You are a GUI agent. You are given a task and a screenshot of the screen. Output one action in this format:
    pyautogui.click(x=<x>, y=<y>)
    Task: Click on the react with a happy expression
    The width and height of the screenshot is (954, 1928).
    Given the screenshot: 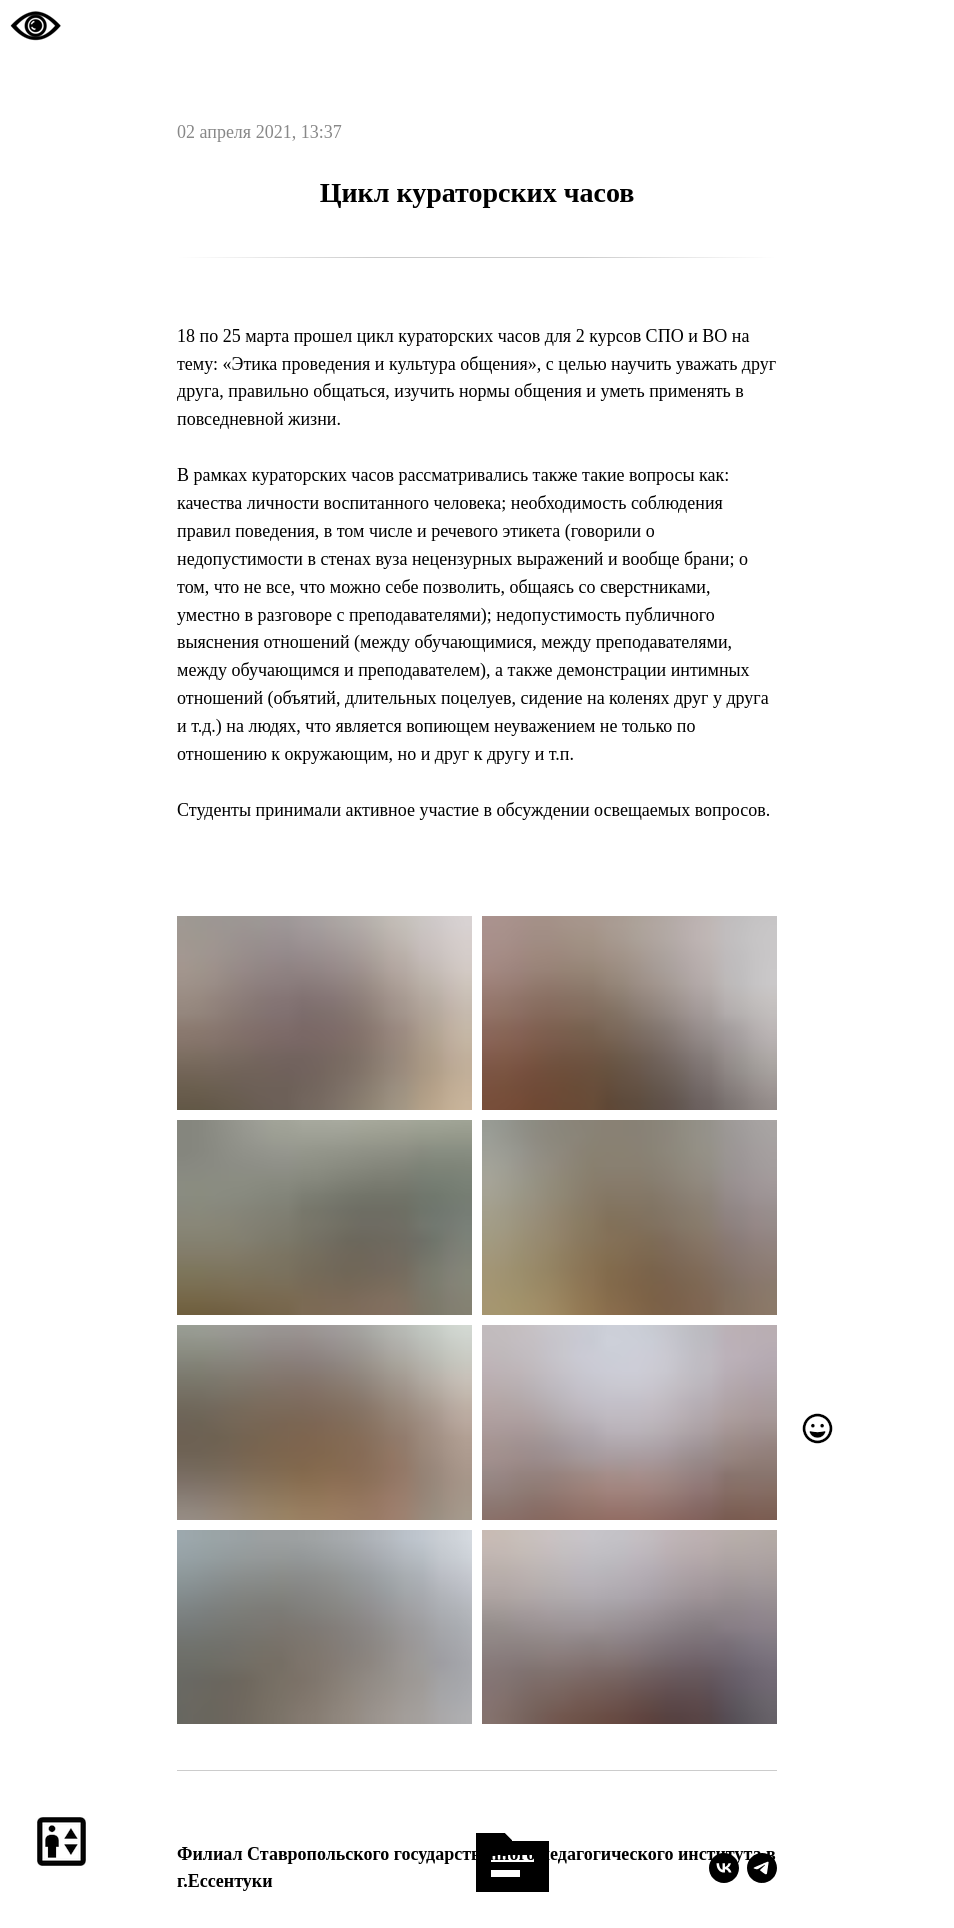 What is the action you would take?
    pyautogui.click(x=817, y=1428)
    